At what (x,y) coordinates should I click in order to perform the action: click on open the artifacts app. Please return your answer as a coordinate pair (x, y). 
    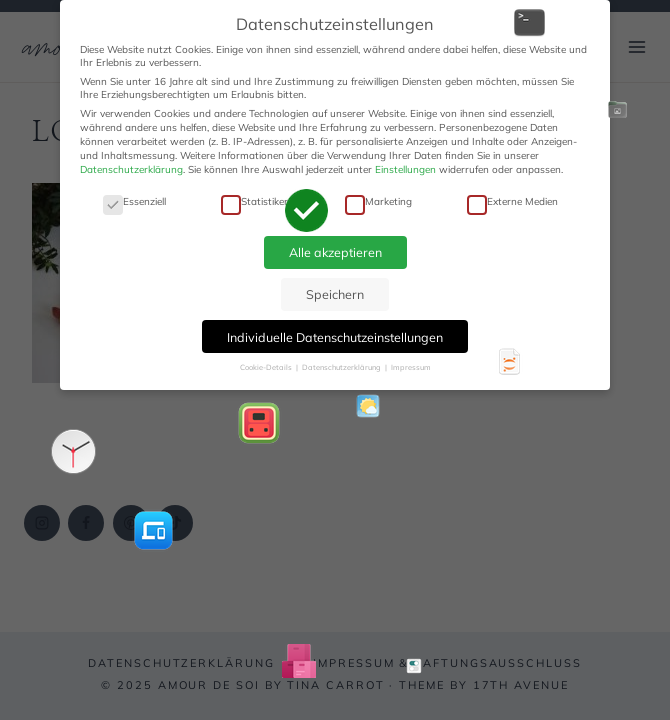
    Looking at the image, I should click on (299, 661).